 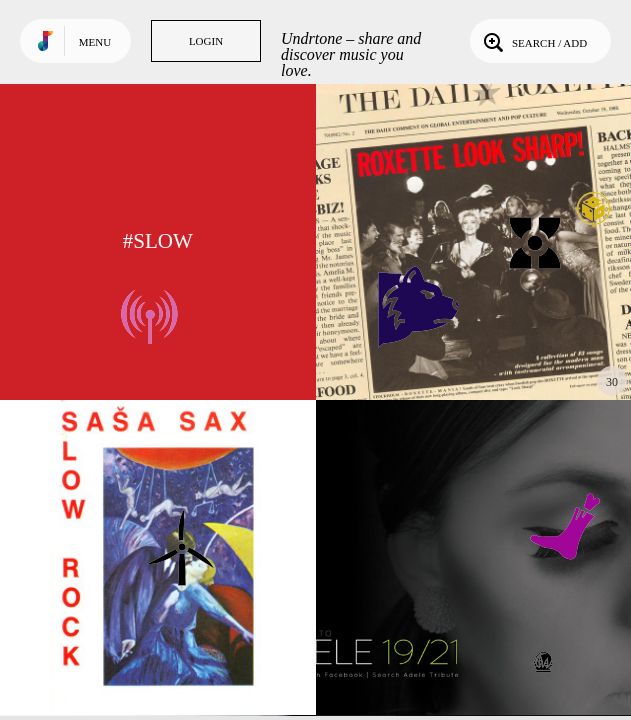 I want to click on indicates character injury or damage state, so click(x=566, y=525).